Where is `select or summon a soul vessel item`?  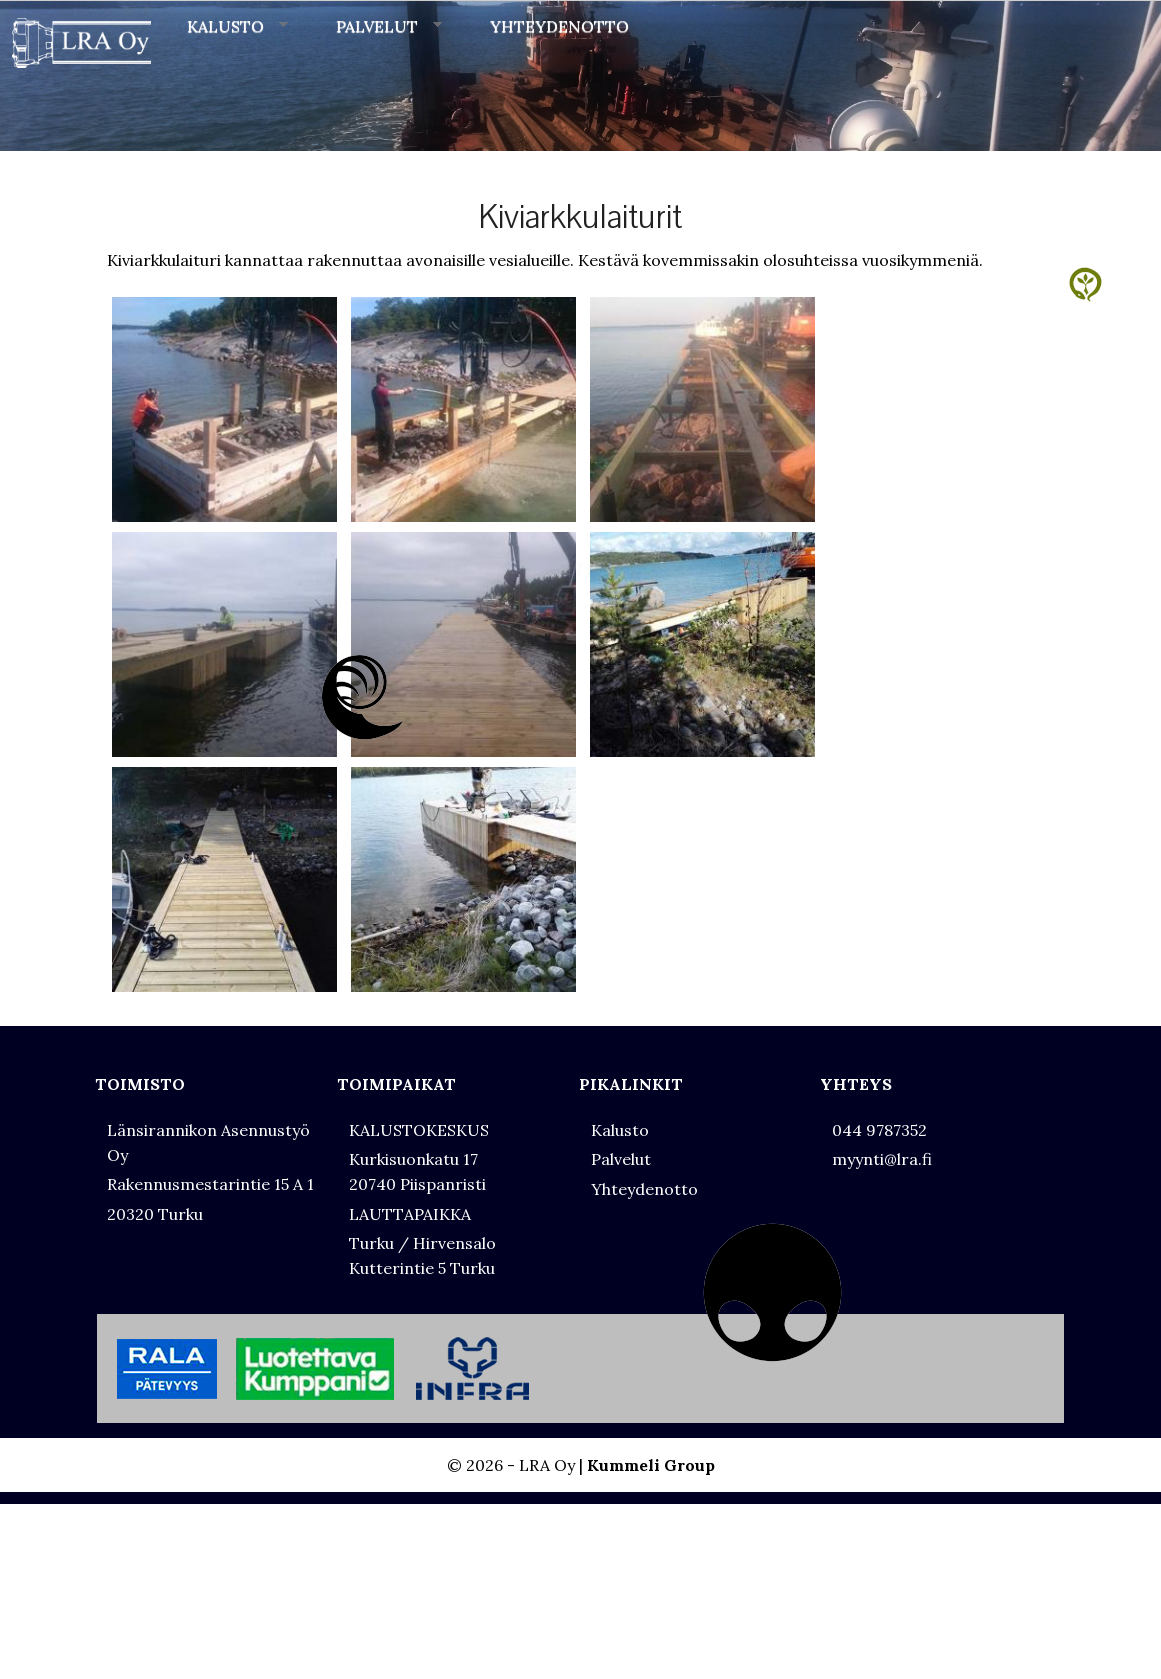
select or summon a soul vessel item is located at coordinates (772, 1292).